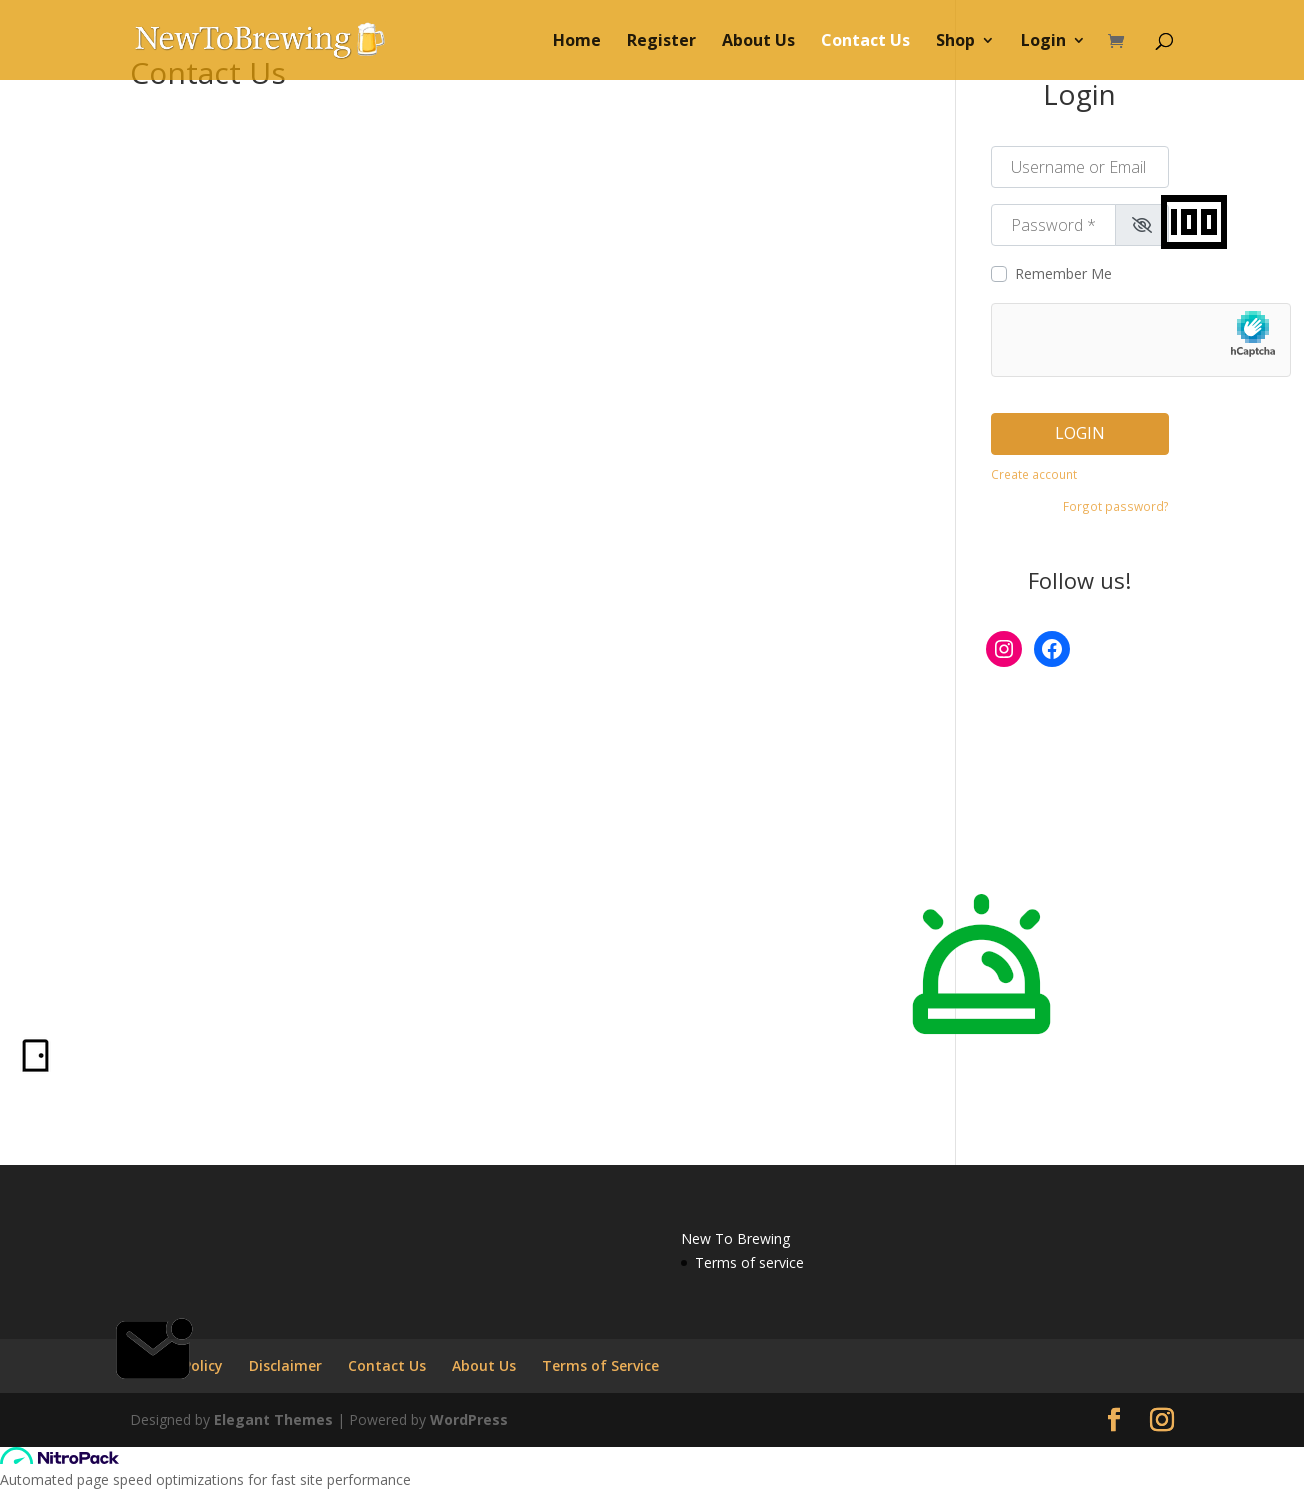 The height and width of the screenshot is (1491, 1304). What do you see at coordinates (35, 1055) in the screenshot?
I see `access door sensor settings` at bounding box center [35, 1055].